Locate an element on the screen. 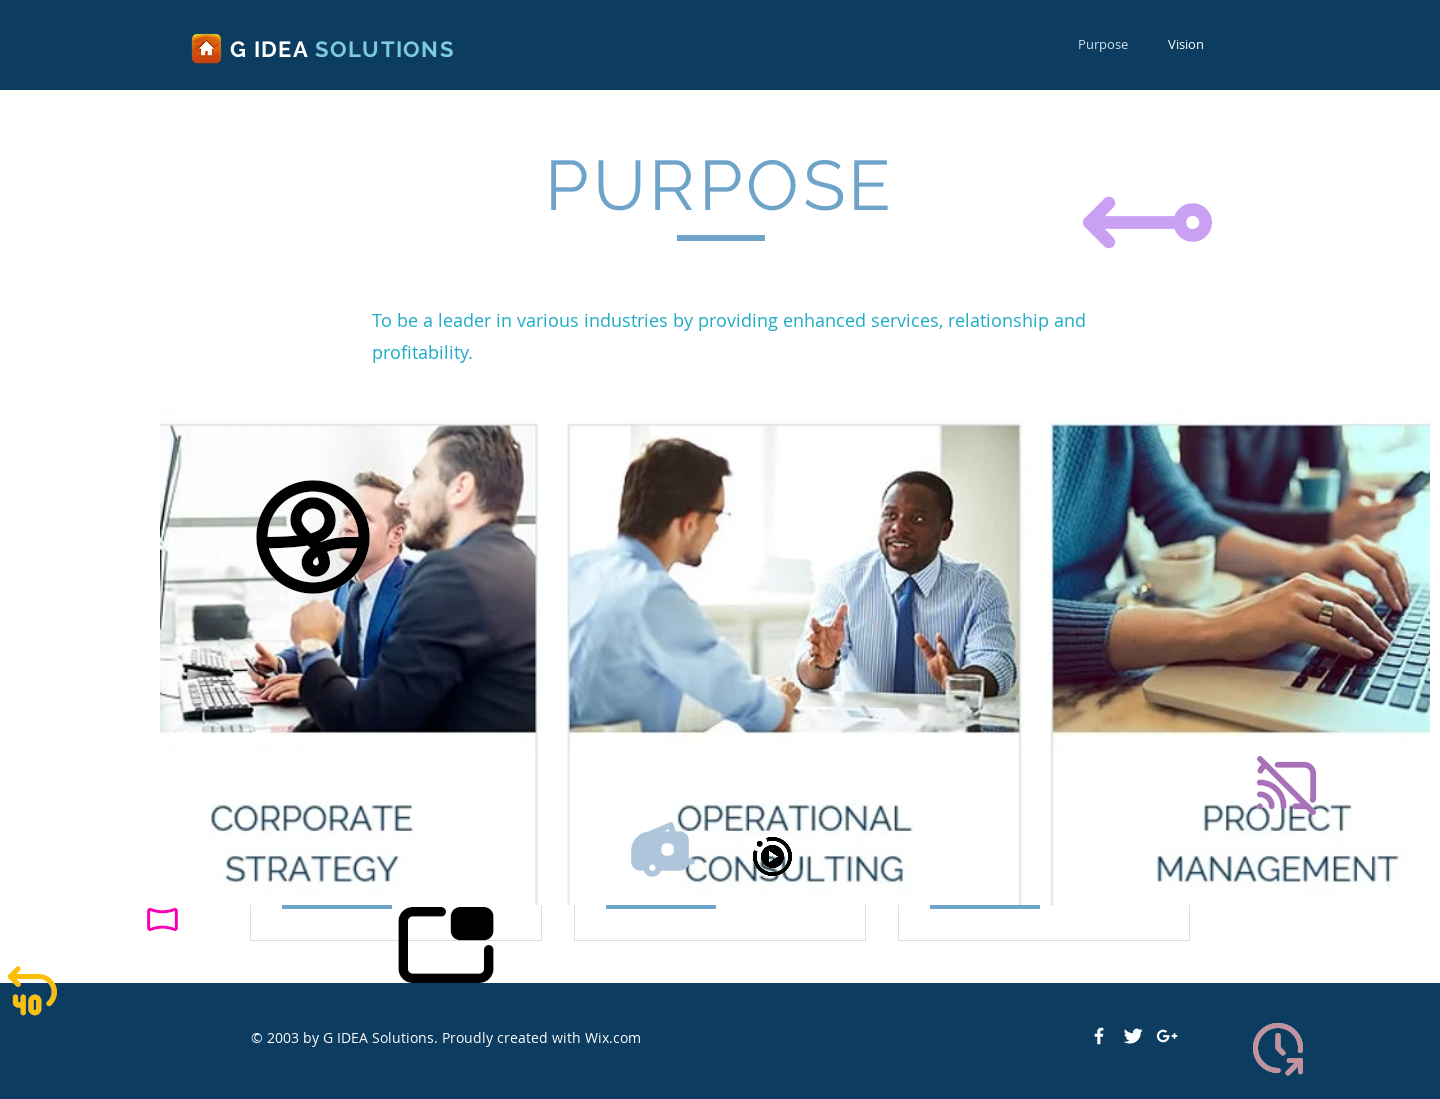  switch to panorama photo mode is located at coordinates (162, 919).